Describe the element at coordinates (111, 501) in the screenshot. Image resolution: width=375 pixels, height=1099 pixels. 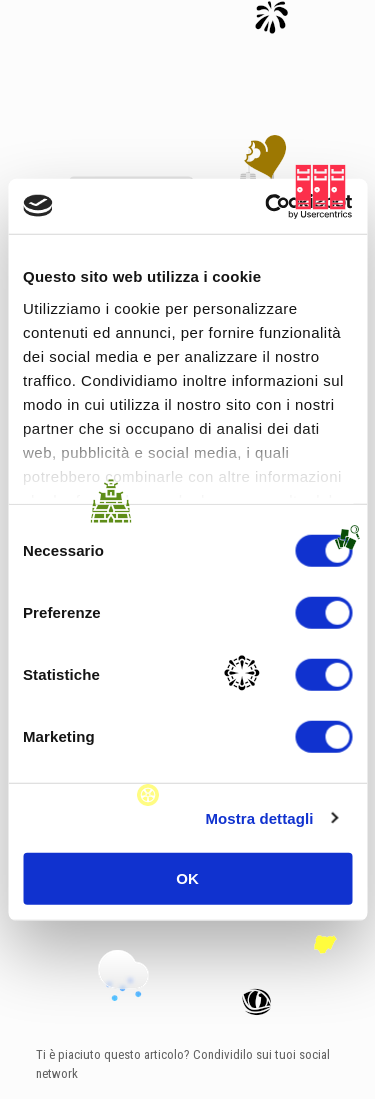
I see `access viking or norse-themed content` at that location.